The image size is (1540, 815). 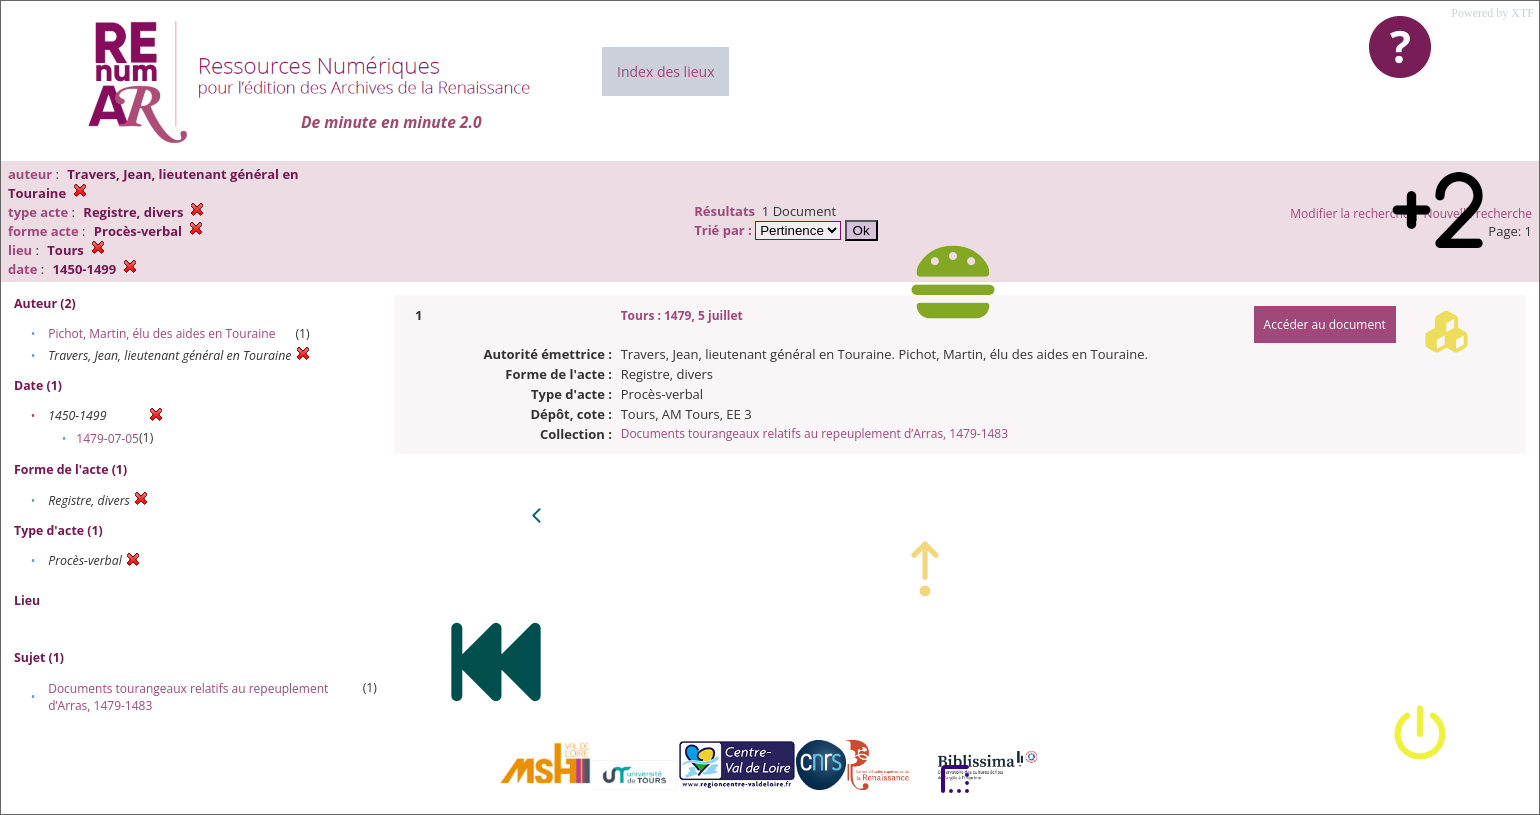 I want to click on increase exposure by 2 stops, so click(x=1440, y=210).